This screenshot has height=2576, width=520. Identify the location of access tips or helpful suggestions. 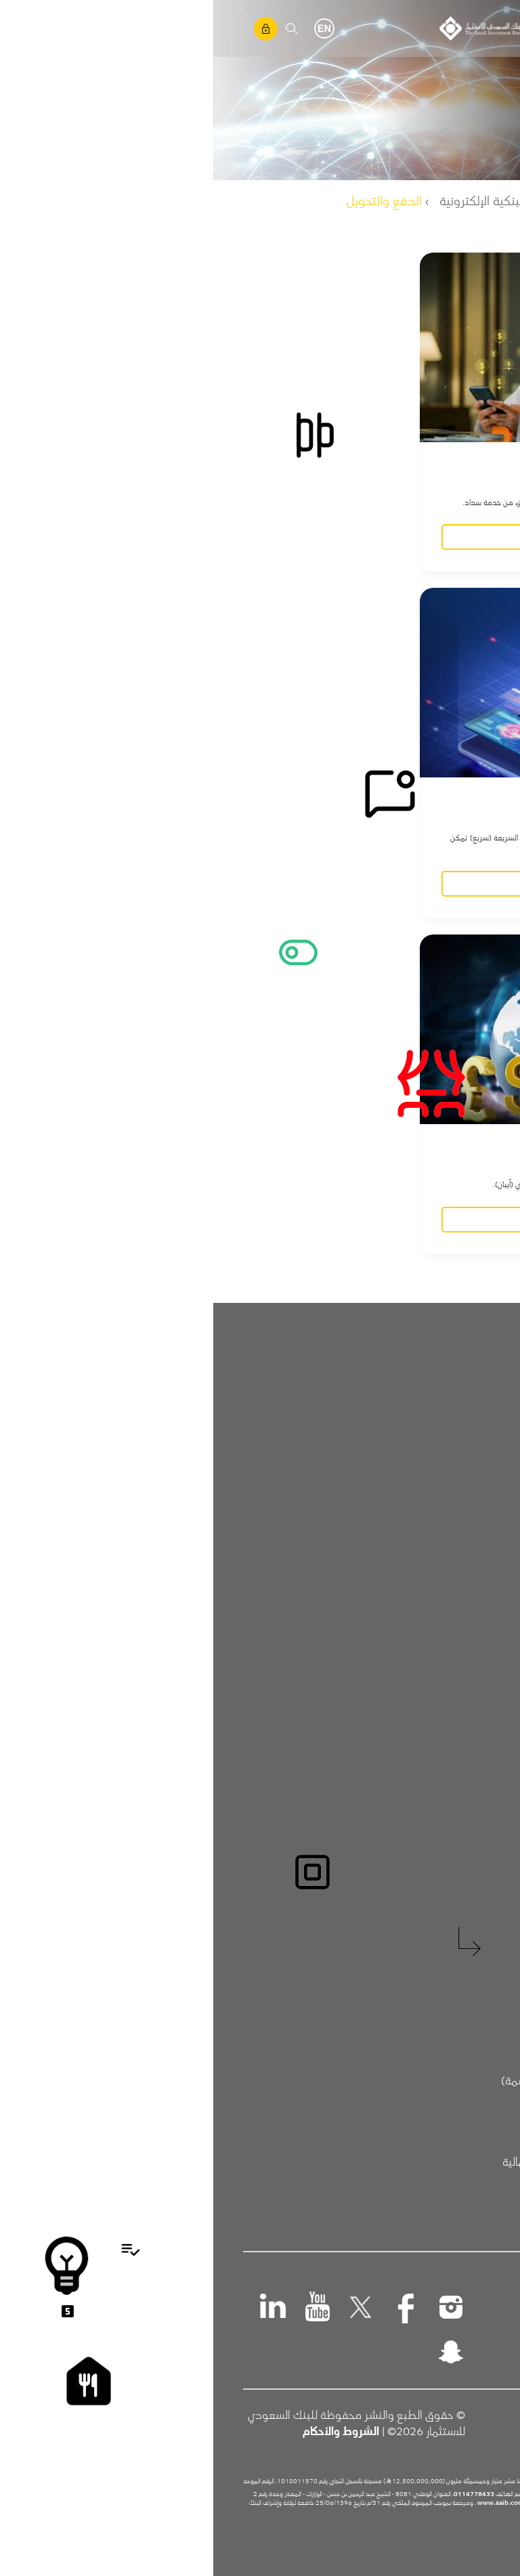
(66, 2264).